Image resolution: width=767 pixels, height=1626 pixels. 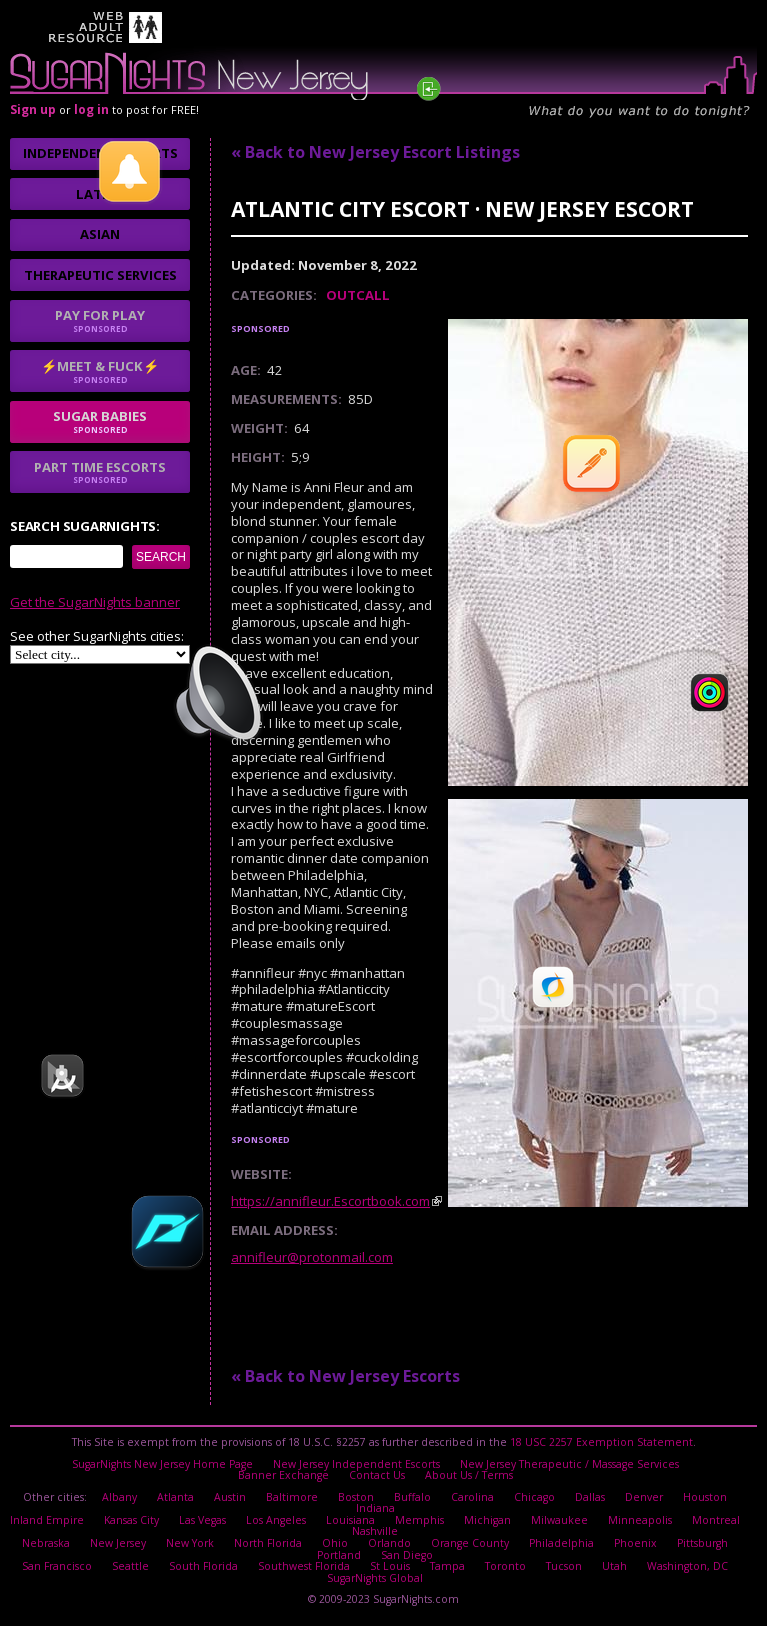 I want to click on adjust speaker or audio output settings, so click(x=218, y=694).